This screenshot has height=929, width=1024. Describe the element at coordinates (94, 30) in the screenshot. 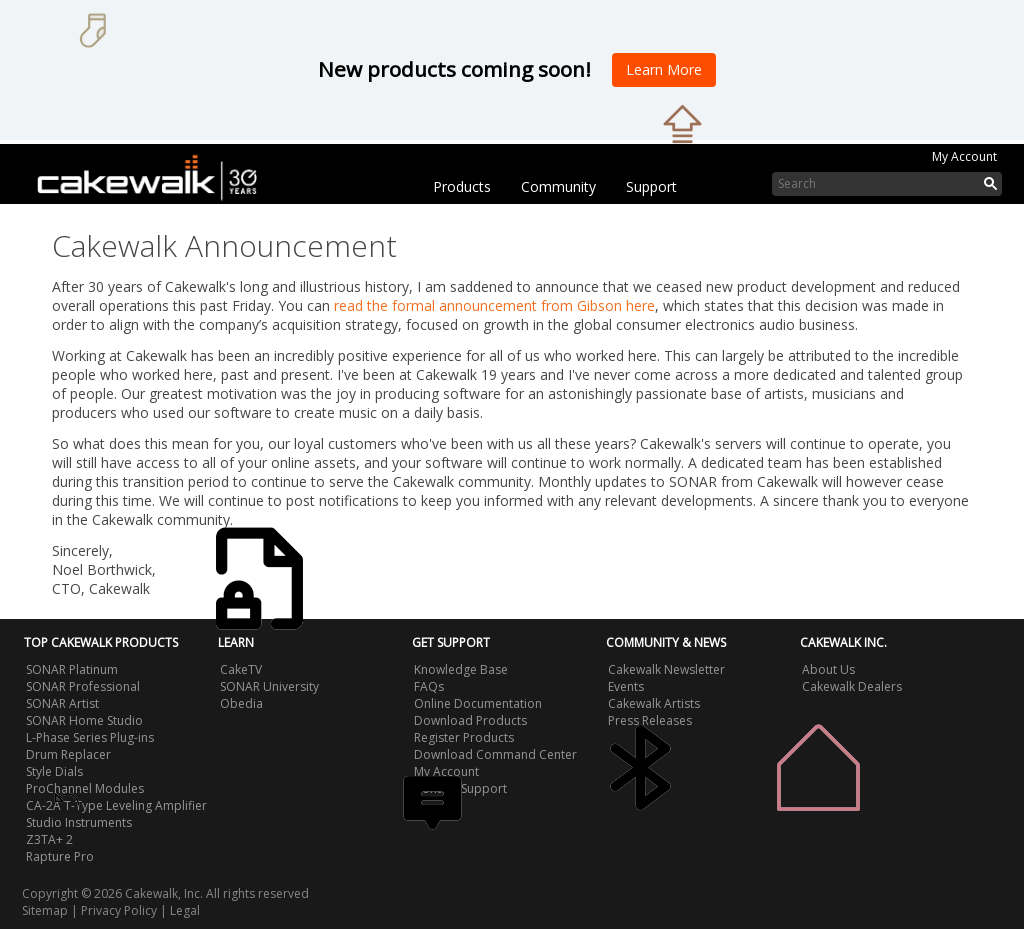

I see `browse clothing or apparel items` at that location.